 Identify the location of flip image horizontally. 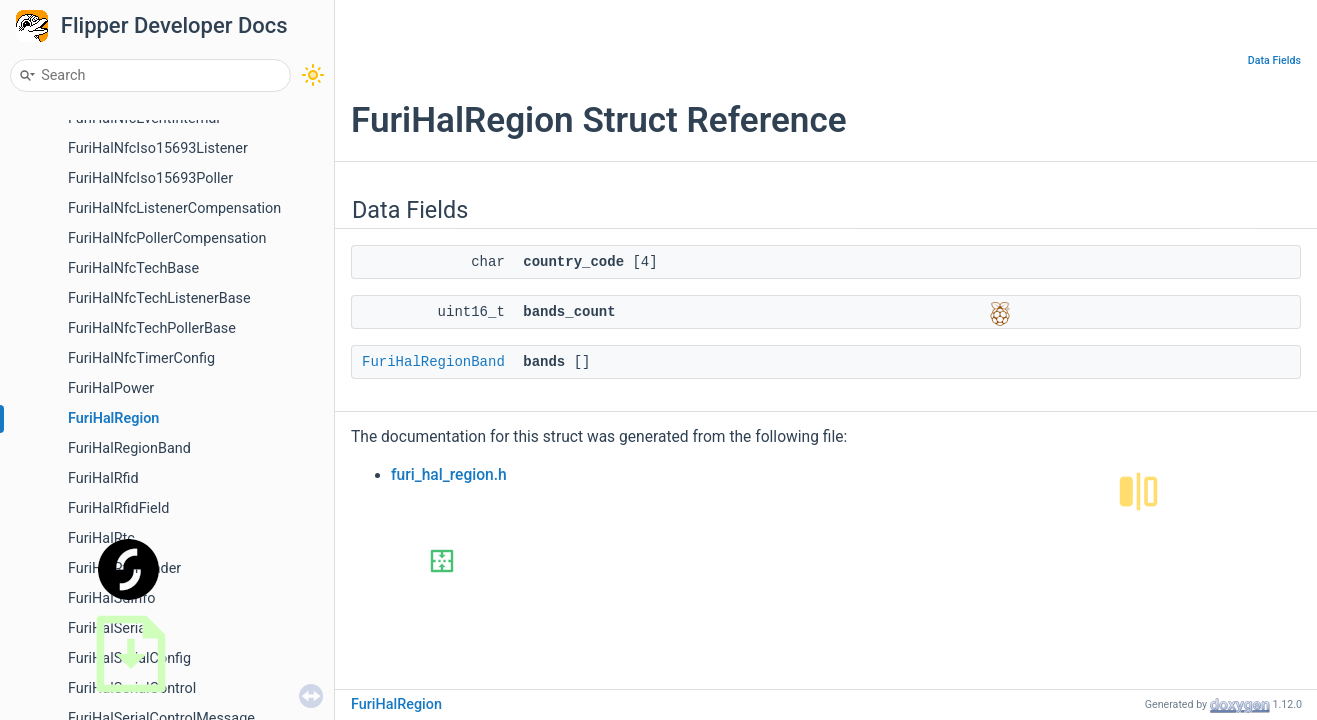
(1138, 491).